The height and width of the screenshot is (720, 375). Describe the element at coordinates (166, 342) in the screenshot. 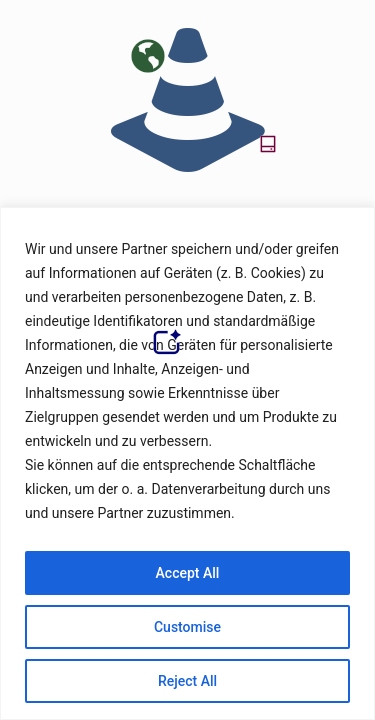

I see `generate content using AI` at that location.